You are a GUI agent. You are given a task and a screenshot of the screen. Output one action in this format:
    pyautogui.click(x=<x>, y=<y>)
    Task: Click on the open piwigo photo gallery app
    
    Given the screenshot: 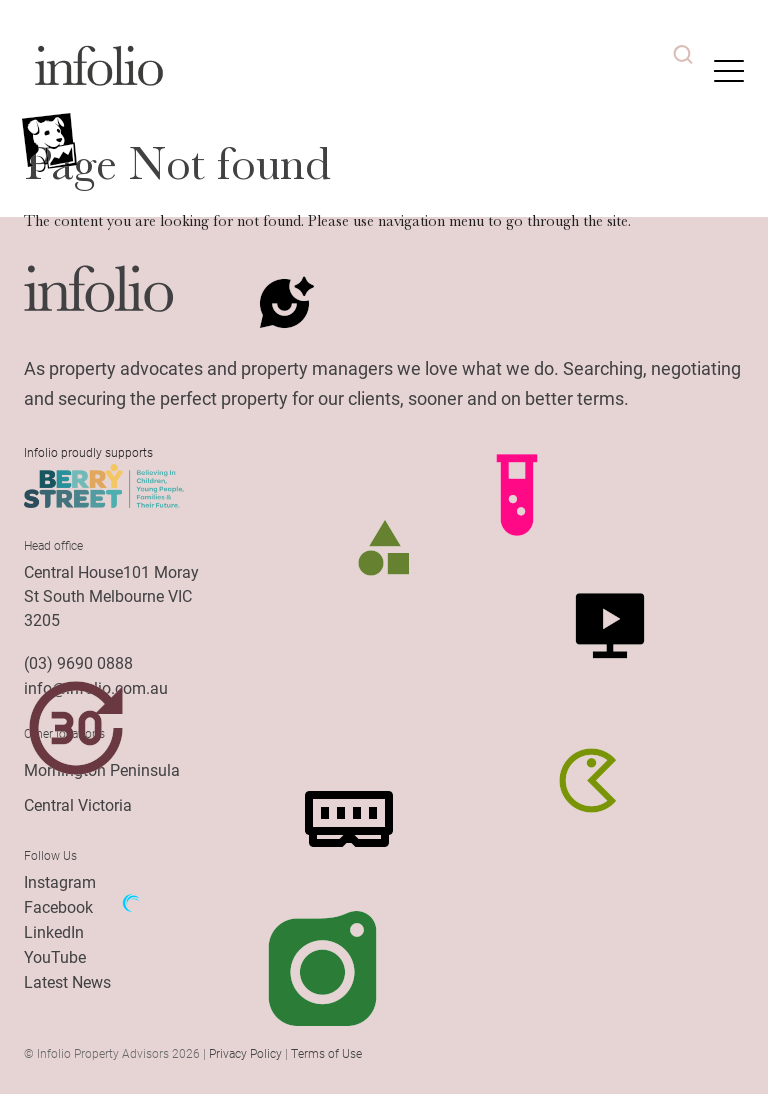 What is the action you would take?
    pyautogui.click(x=322, y=968)
    